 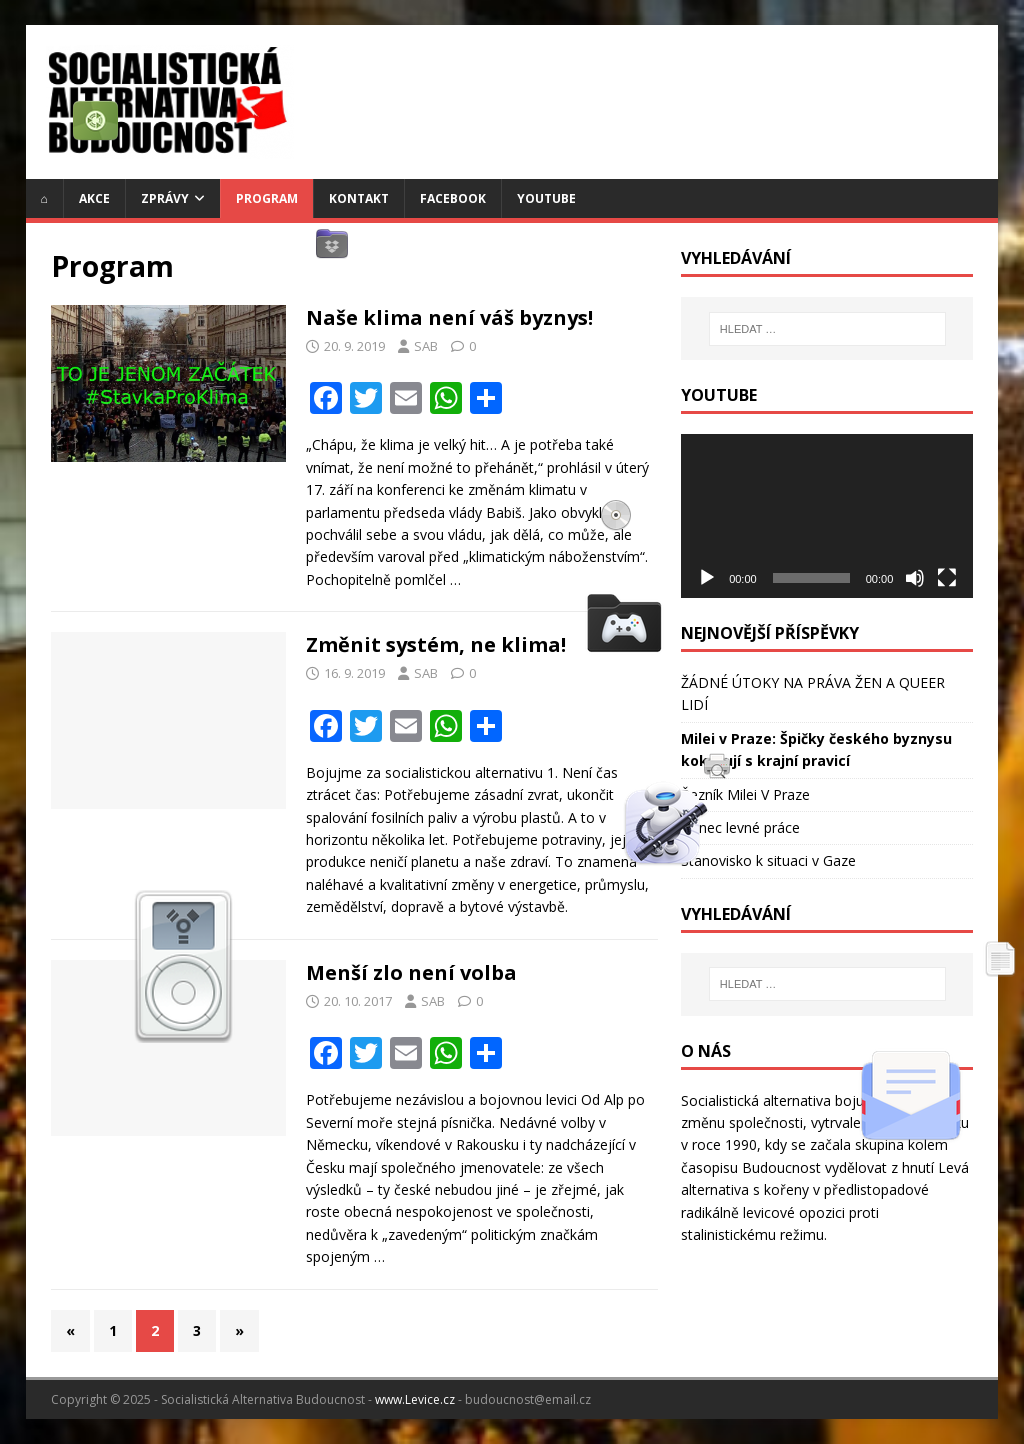 I want to click on indicates a message has been read, so click(x=911, y=1101).